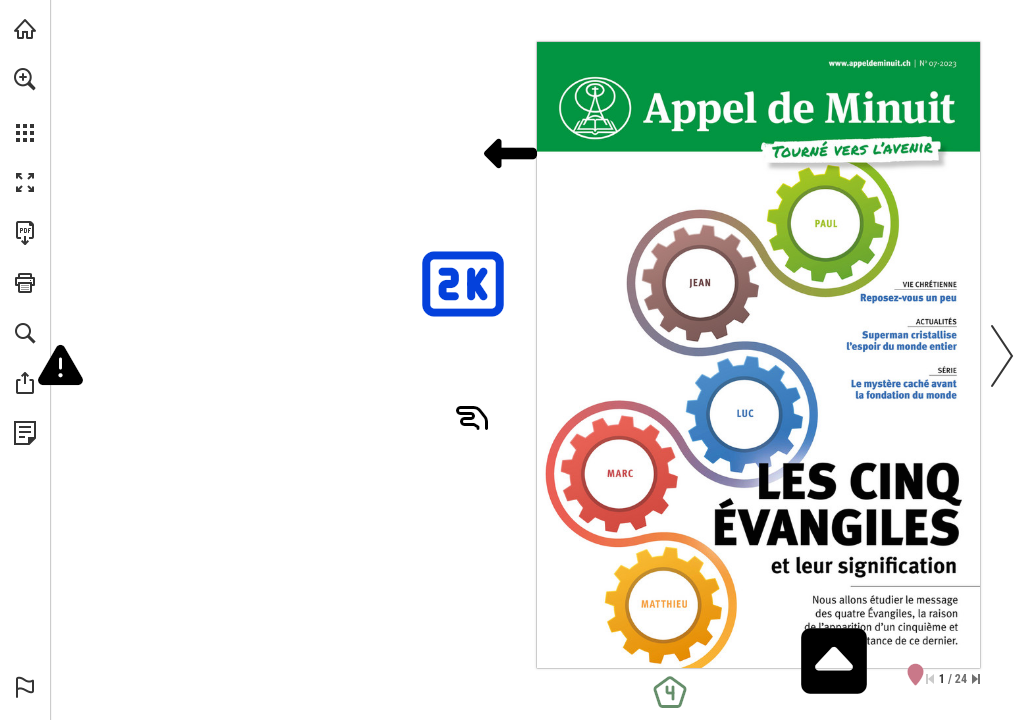 This screenshot has width=1024, height=720. Describe the element at coordinates (463, 284) in the screenshot. I see `indicates 2K video resolution quality` at that location.